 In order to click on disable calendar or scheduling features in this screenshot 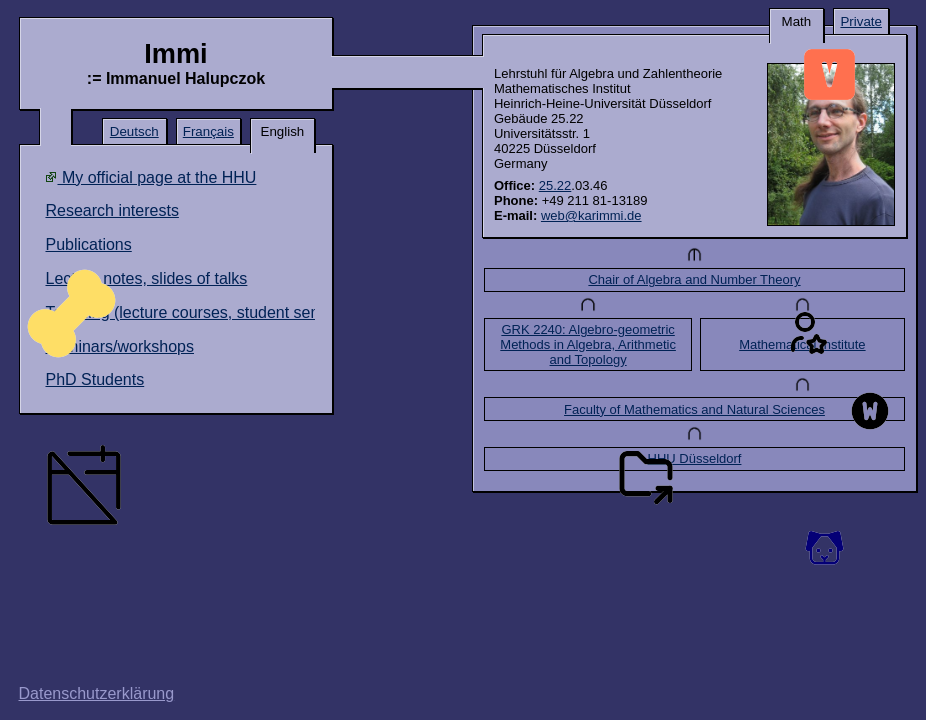, I will do `click(84, 488)`.